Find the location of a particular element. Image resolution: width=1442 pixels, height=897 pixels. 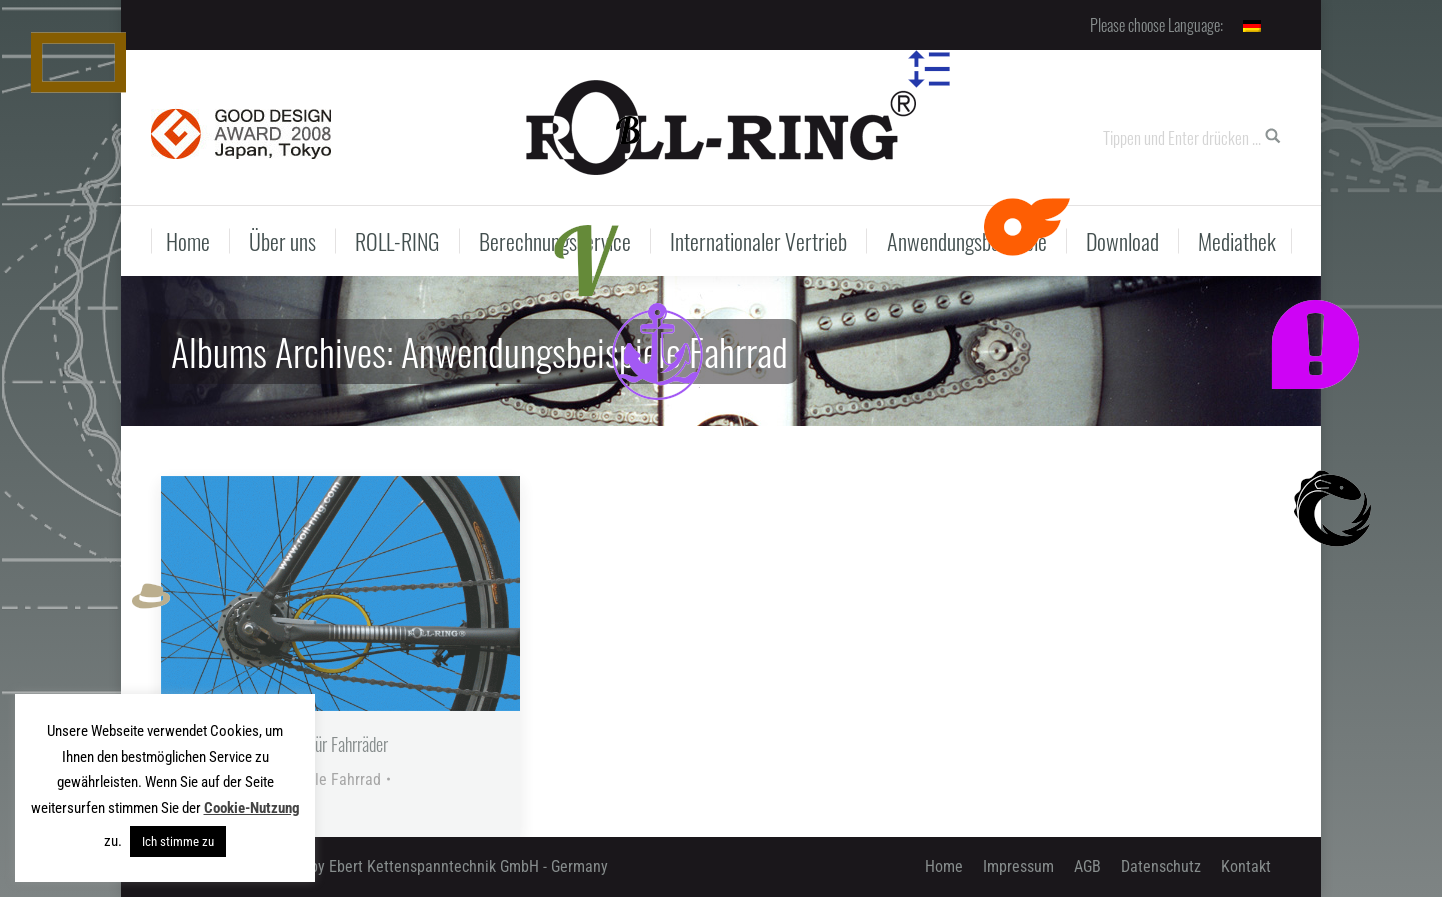

oxc javascript toolchain logo is located at coordinates (657, 351).